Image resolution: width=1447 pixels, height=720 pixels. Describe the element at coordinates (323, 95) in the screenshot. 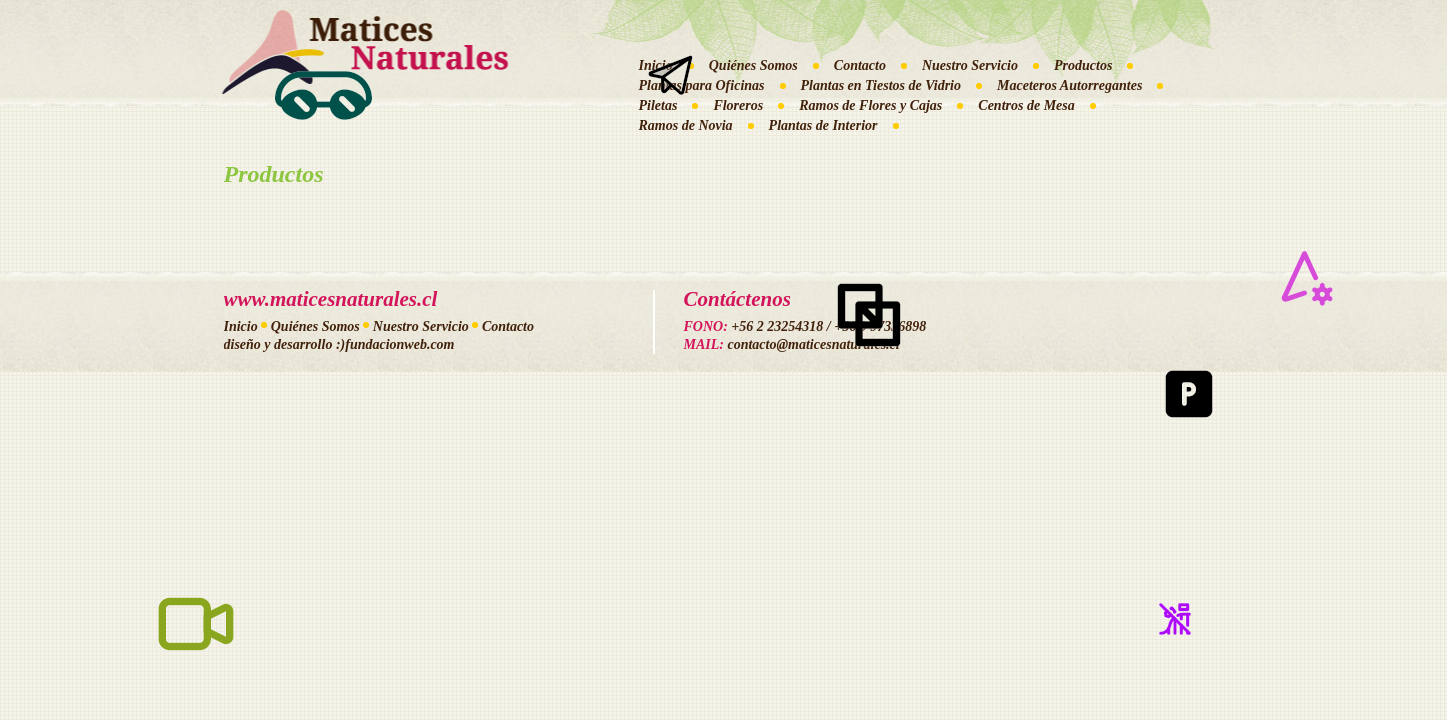

I see `access virtual reality or immersive mode` at that location.